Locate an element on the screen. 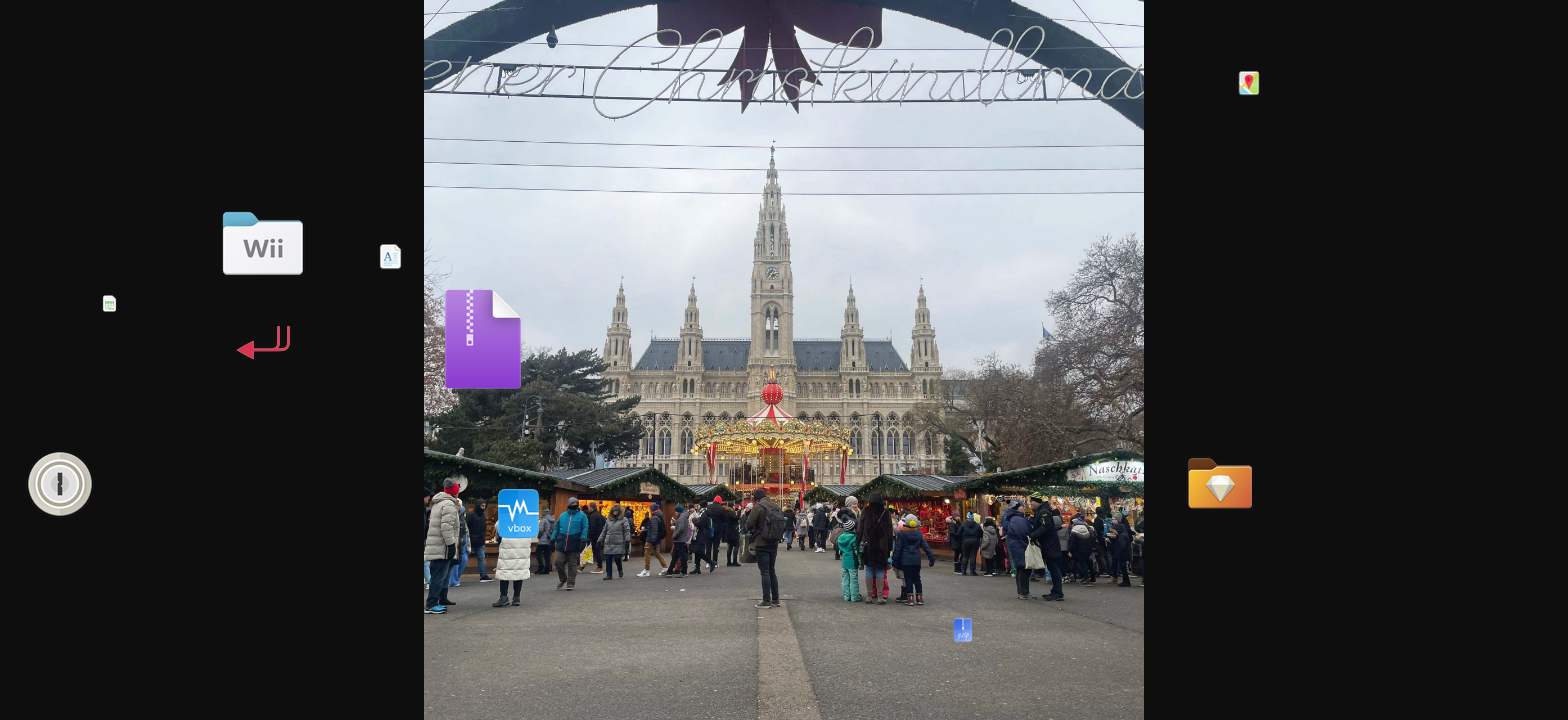  a bzip-compressed tar archive file is located at coordinates (483, 341).